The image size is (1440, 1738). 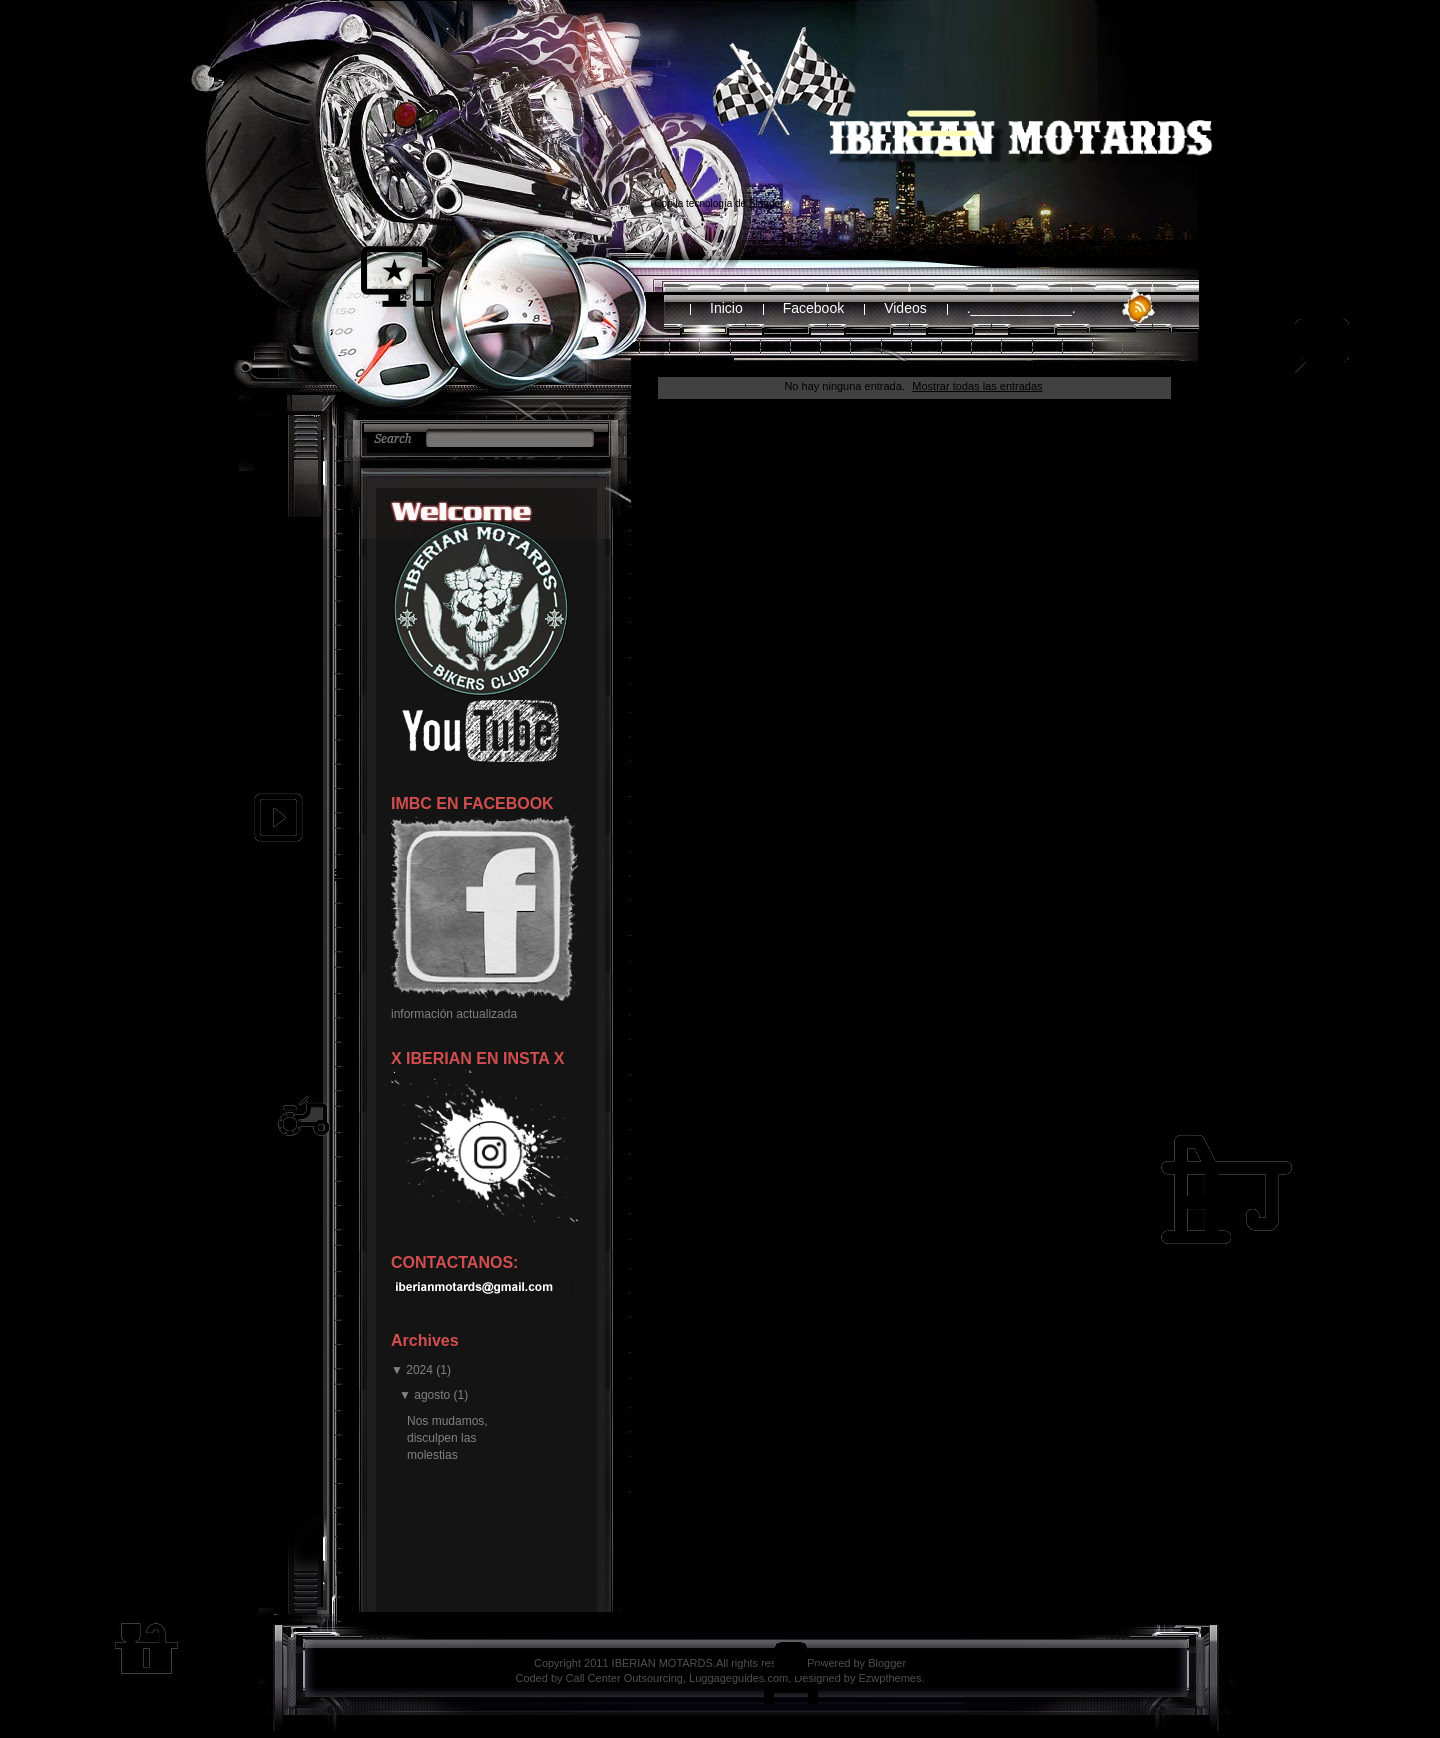 What do you see at coordinates (397, 276) in the screenshot?
I see `view synced or connected devices` at bounding box center [397, 276].